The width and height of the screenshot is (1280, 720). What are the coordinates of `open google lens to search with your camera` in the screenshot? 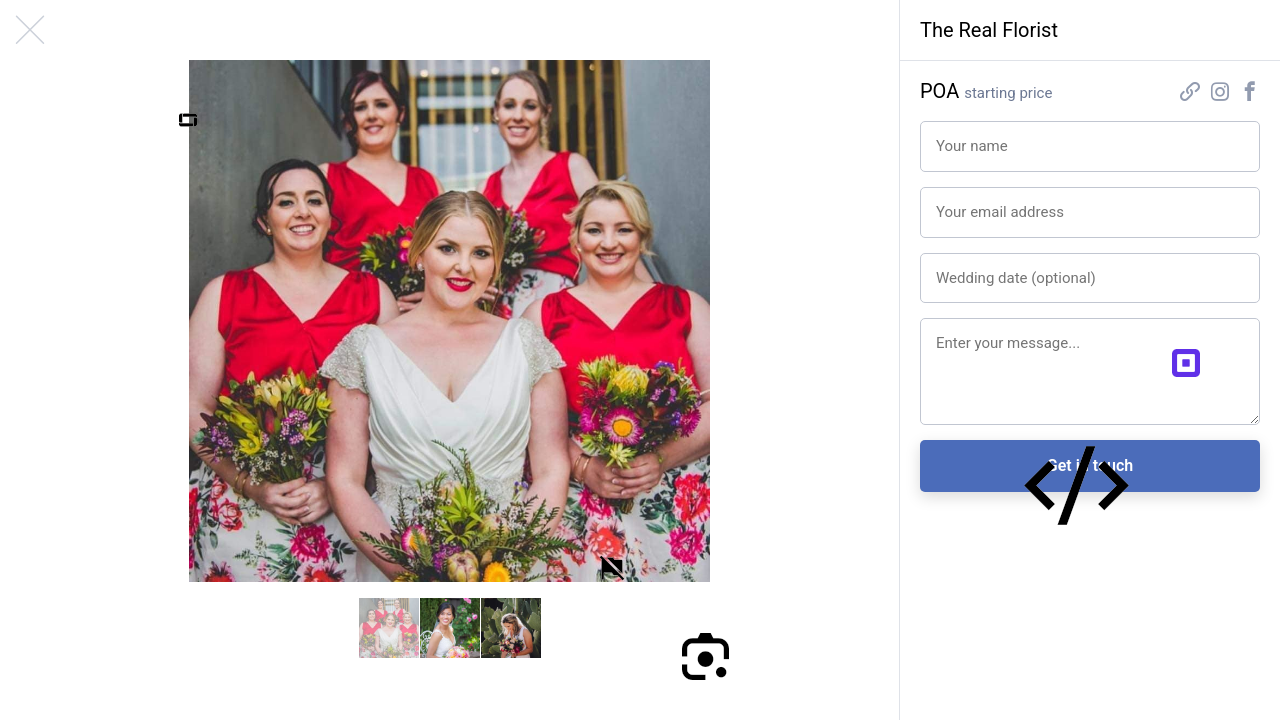 It's located at (705, 656).